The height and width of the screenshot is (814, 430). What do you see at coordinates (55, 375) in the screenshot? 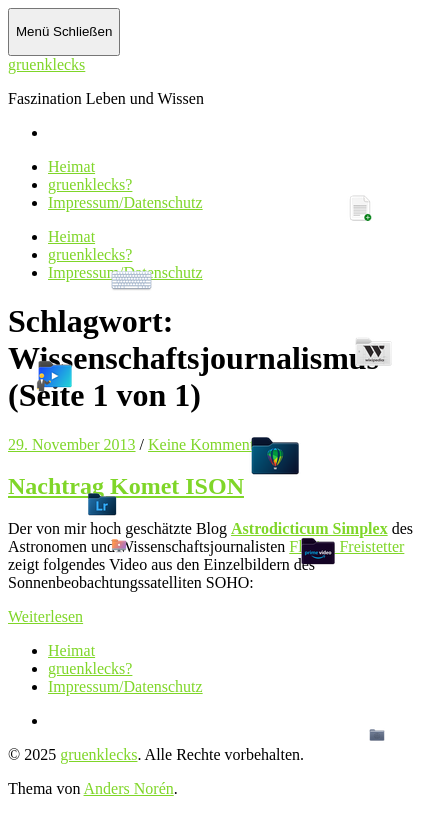
I see `open video tutorials folder` at bounding box center [55, 375].